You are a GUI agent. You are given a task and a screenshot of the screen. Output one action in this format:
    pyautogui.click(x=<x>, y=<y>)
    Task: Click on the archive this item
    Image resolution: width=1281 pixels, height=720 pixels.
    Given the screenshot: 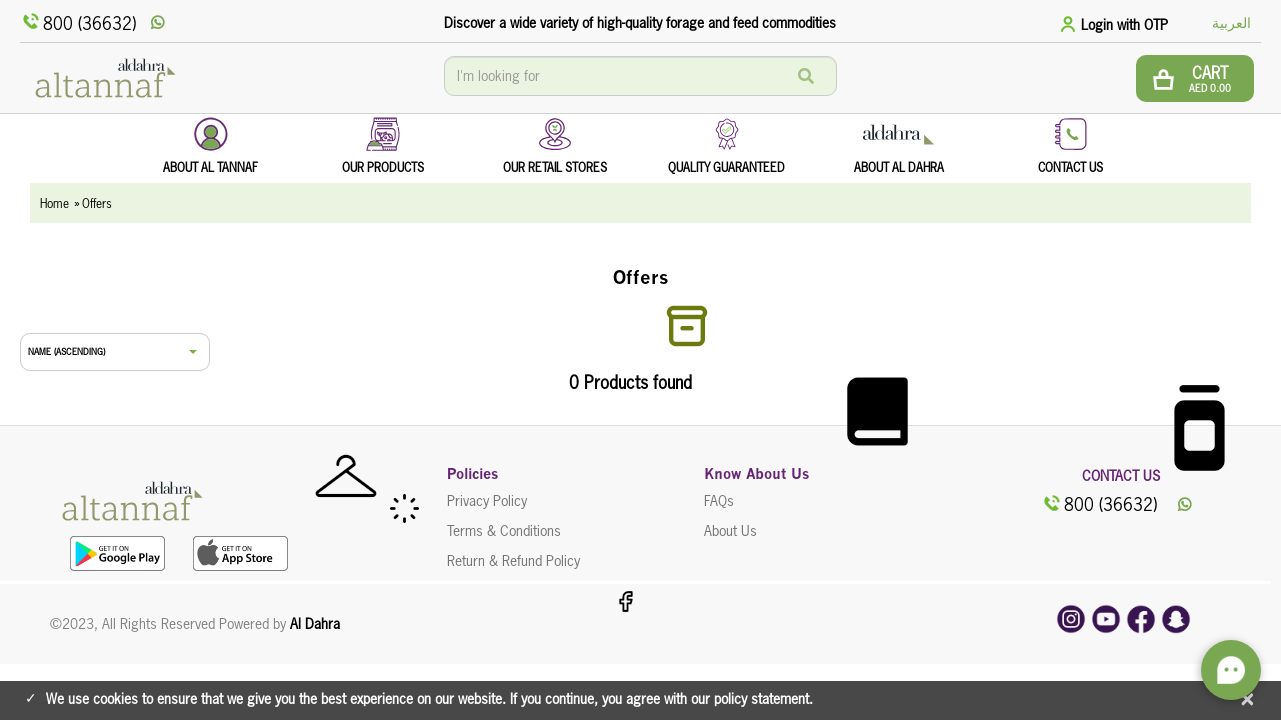 What is the action you would take?
    pyautogui.click(x=687, y=326)
    